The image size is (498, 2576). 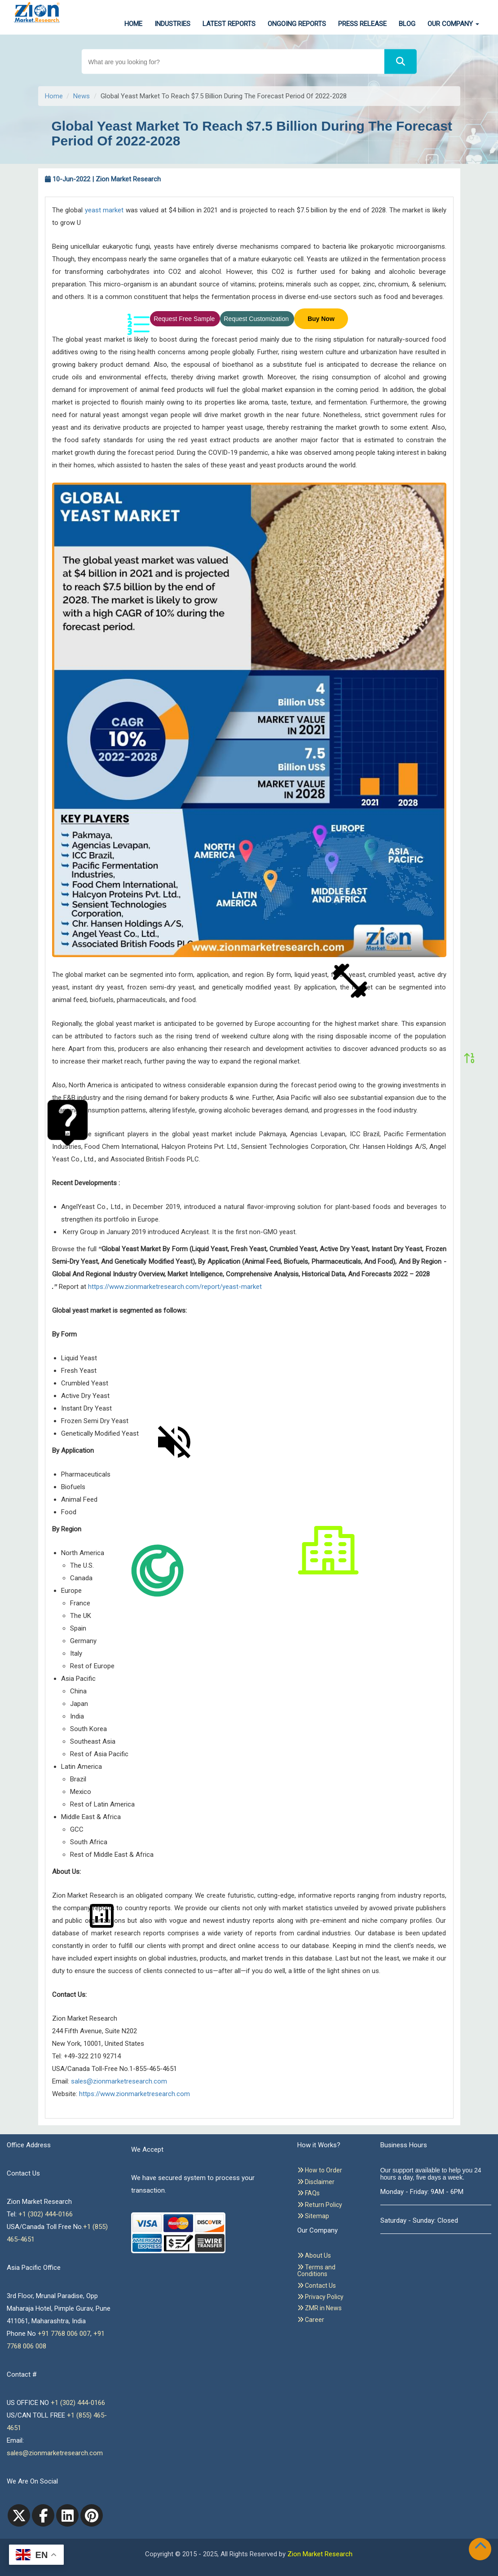 What do you see at coordinates (139, 324) in the screenshot?
I see `format text as a numbered list` at bounding box center [139, 324].